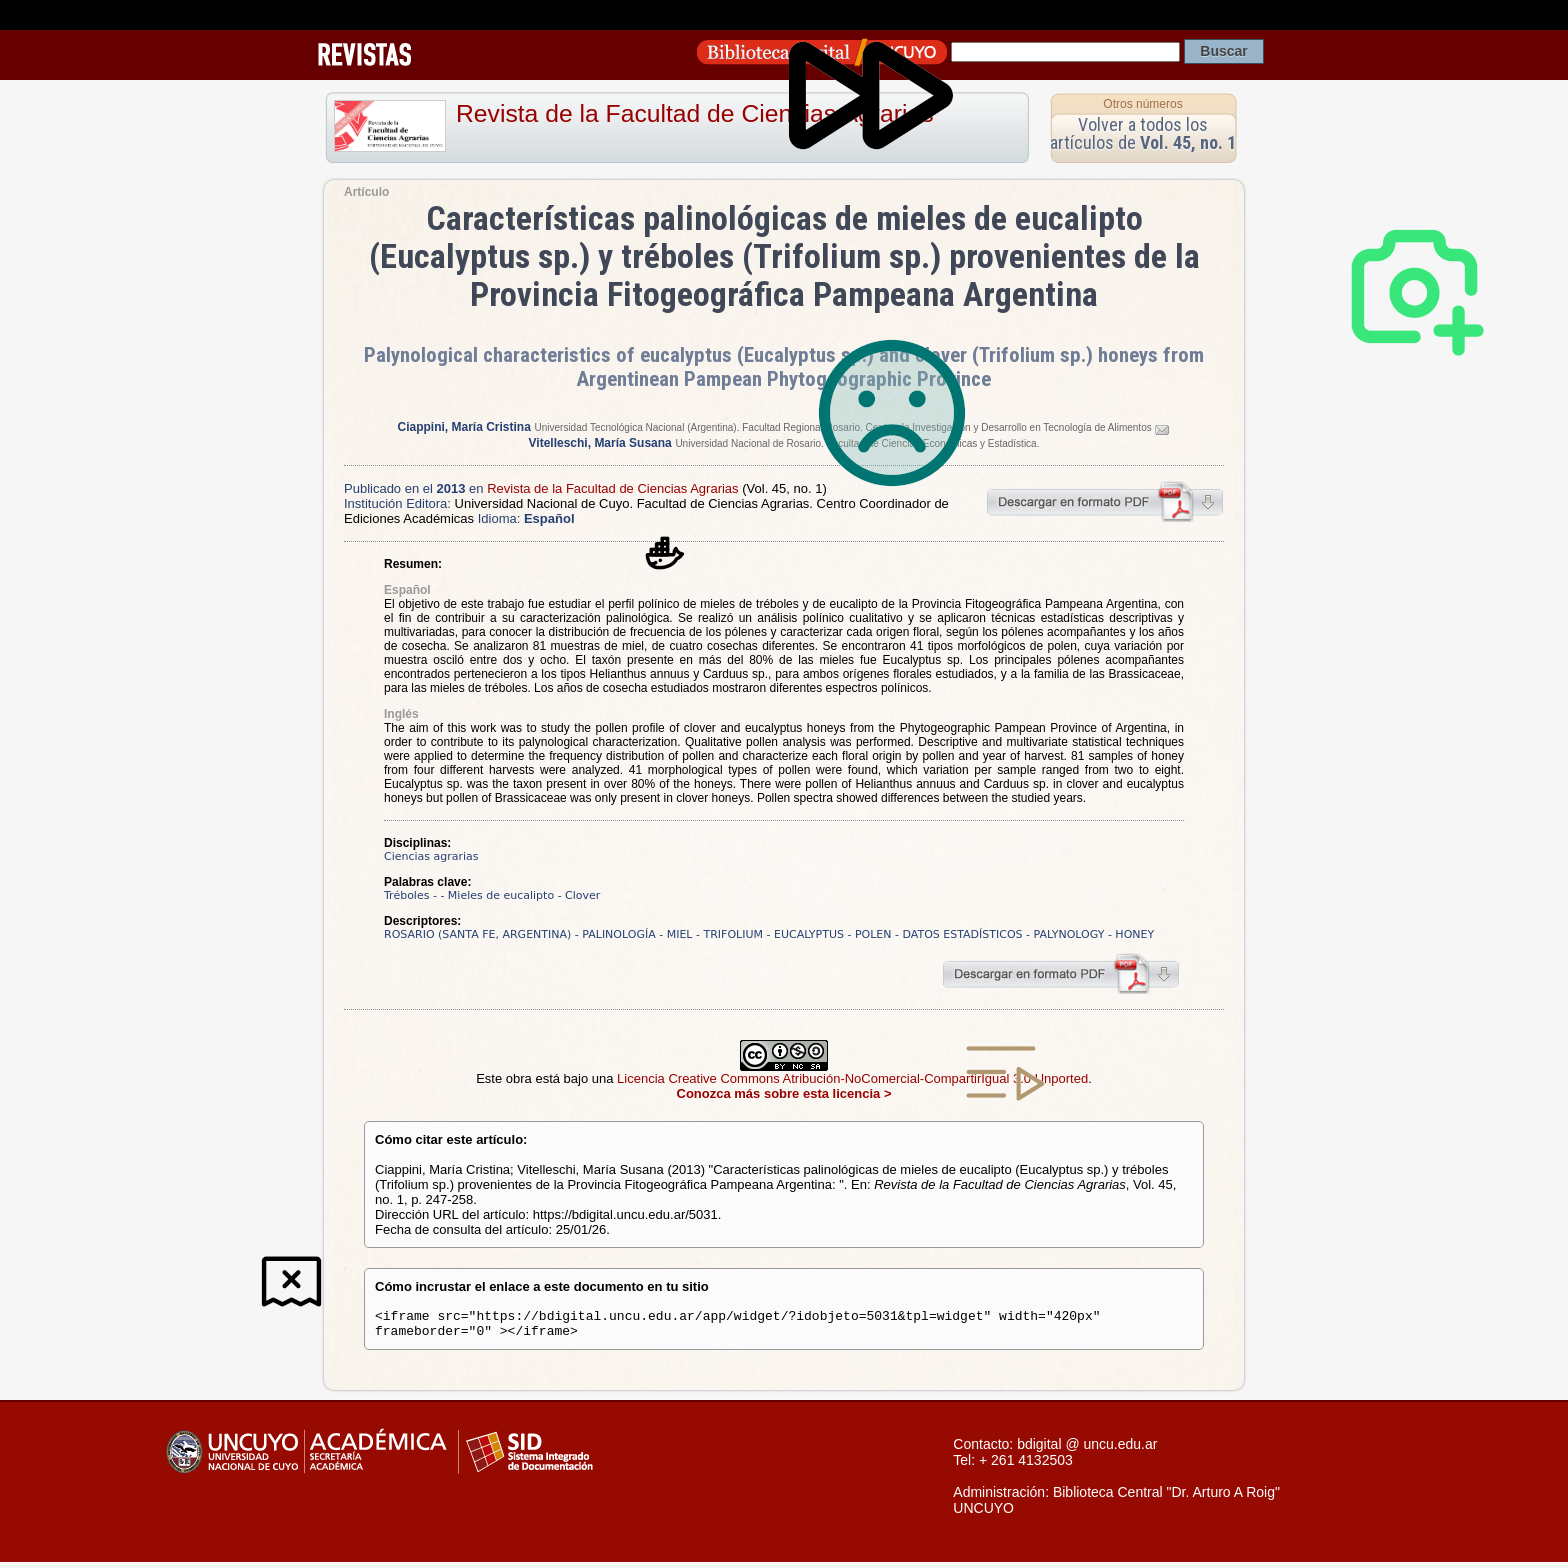  Describe the element at coordinates (664, 553) in the screenshot. I see `docker container management` at that location.